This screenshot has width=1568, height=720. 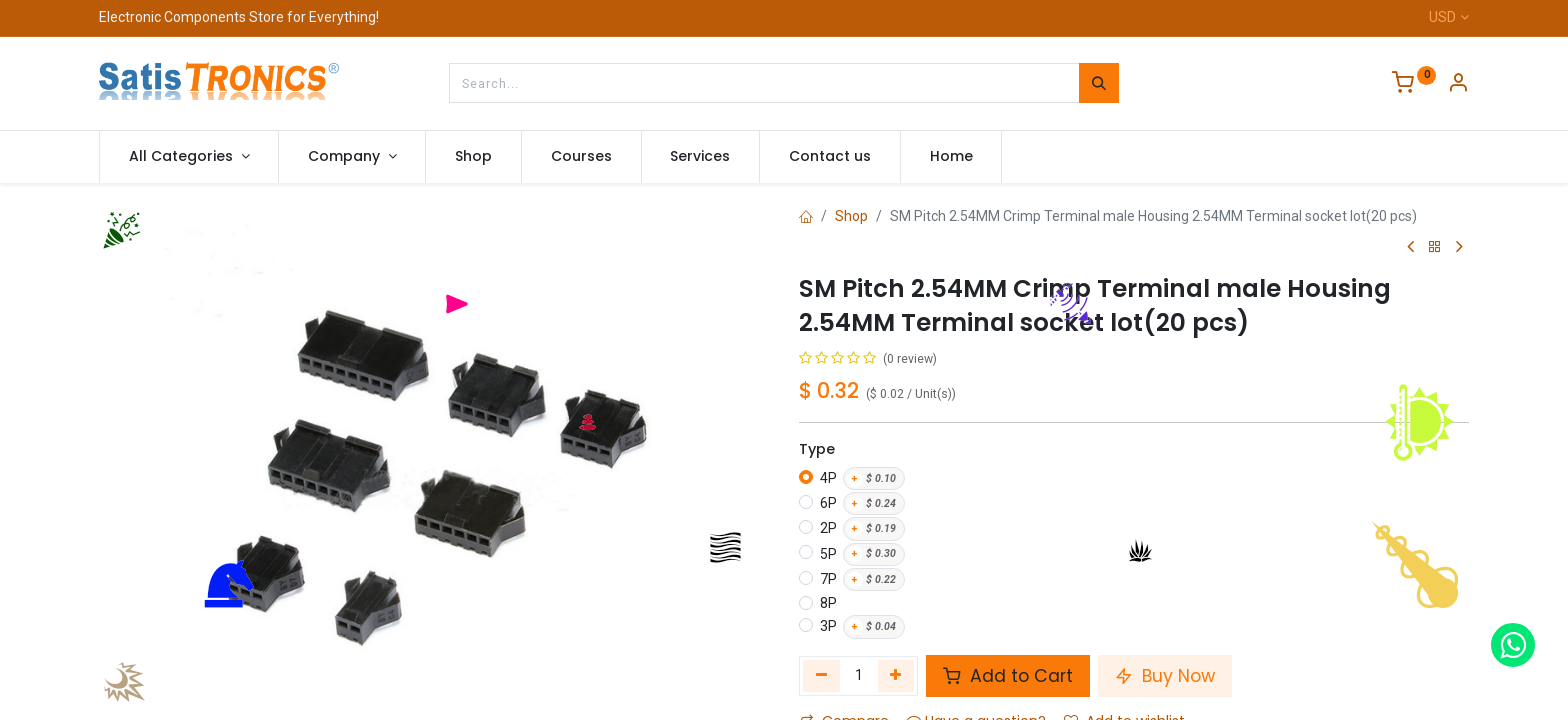 What do you see at coordinates (587, 420) in the screenshot?
I see `access meditation or mindfulness features` at bounding box center [587, 420].